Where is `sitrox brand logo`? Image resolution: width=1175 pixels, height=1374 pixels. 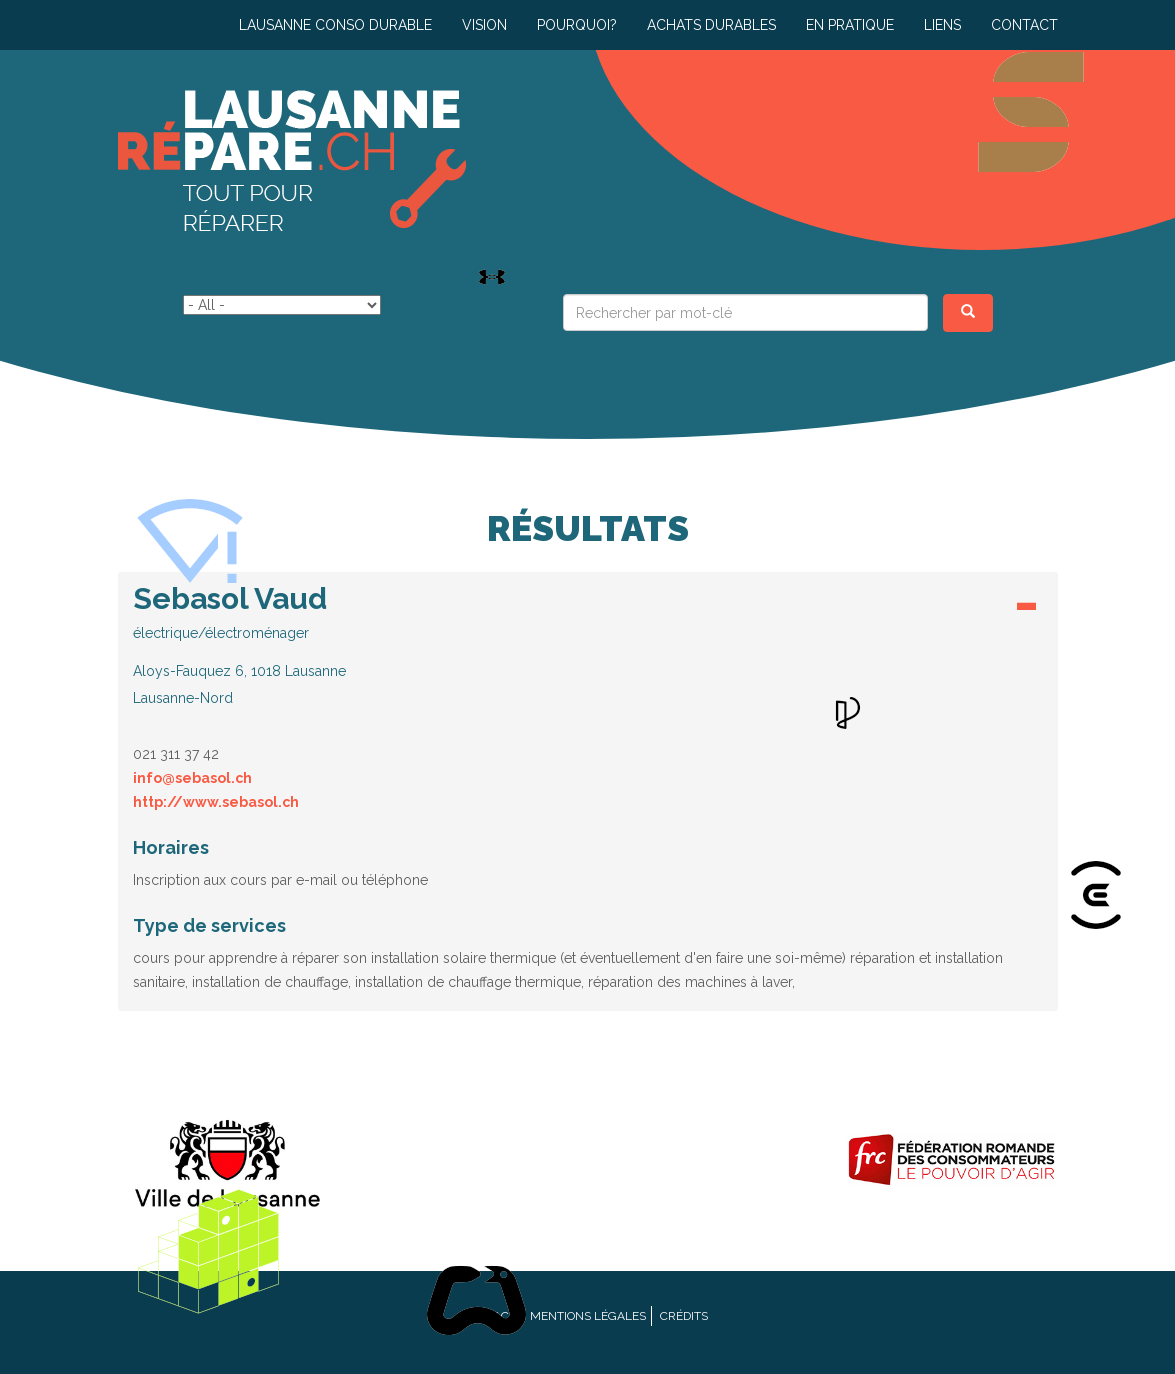 sitrox brand logo is located at coordinates (1031, 112).